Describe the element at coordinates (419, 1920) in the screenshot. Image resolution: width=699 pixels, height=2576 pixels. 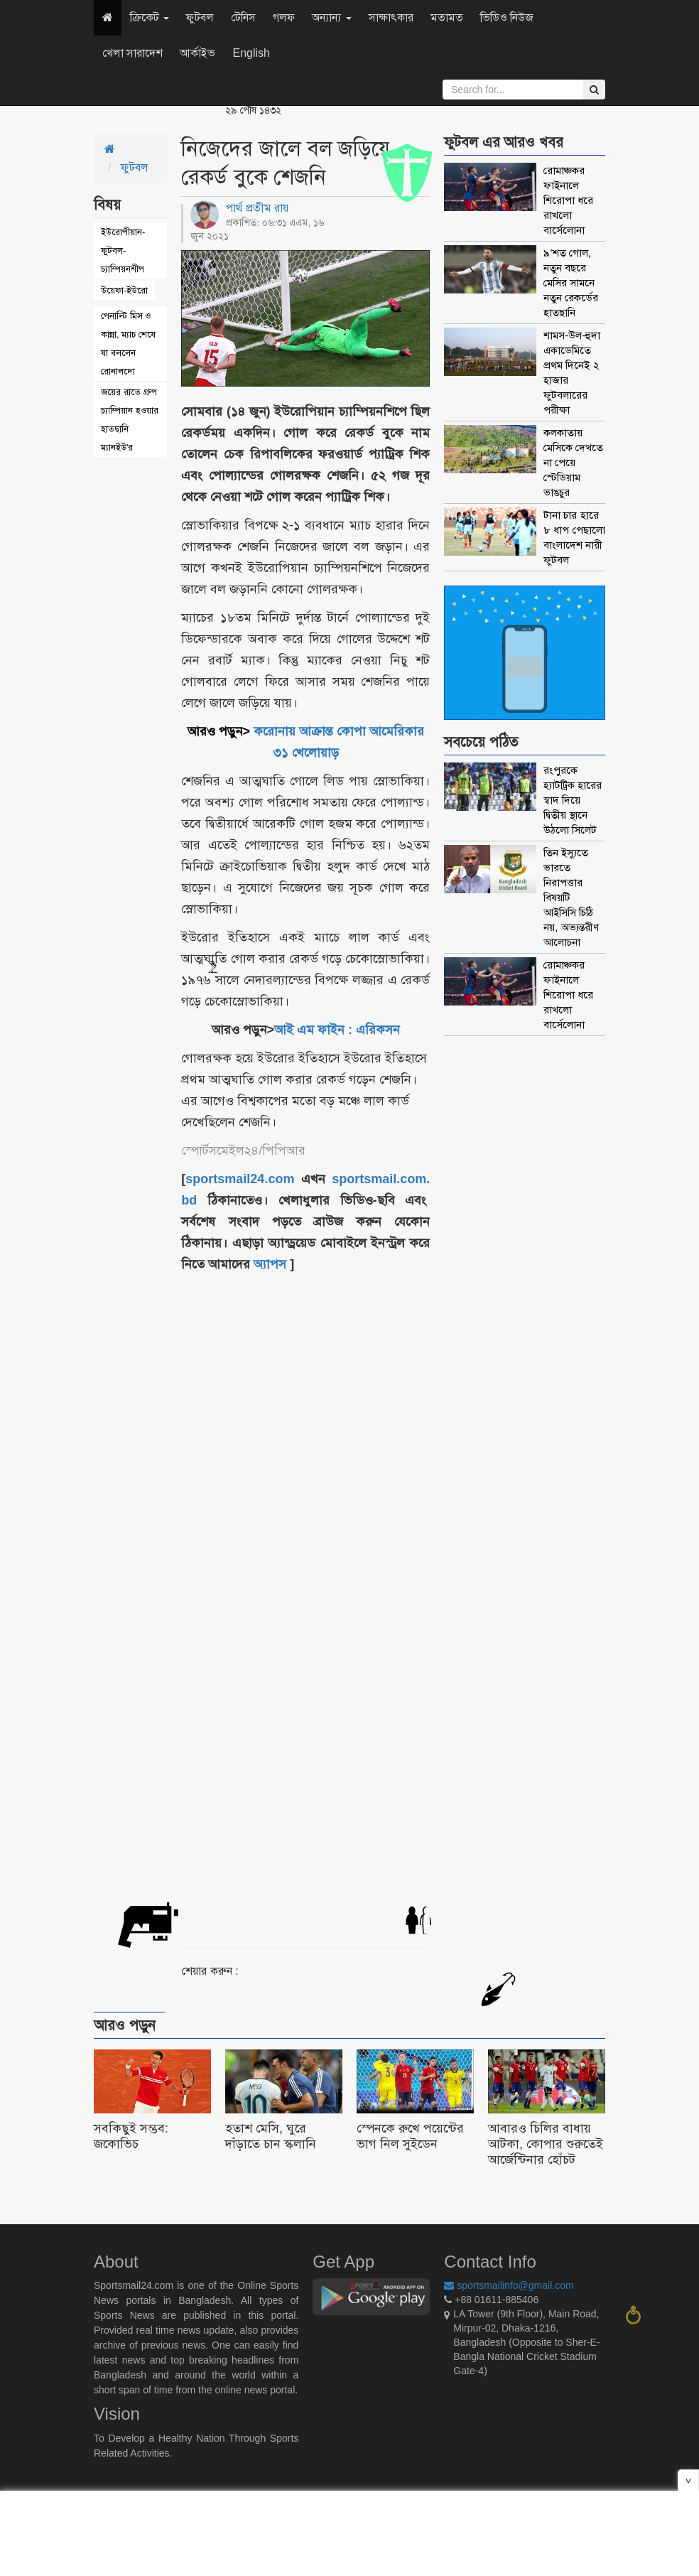
I see `indicates a follower or companion is active` at that location.